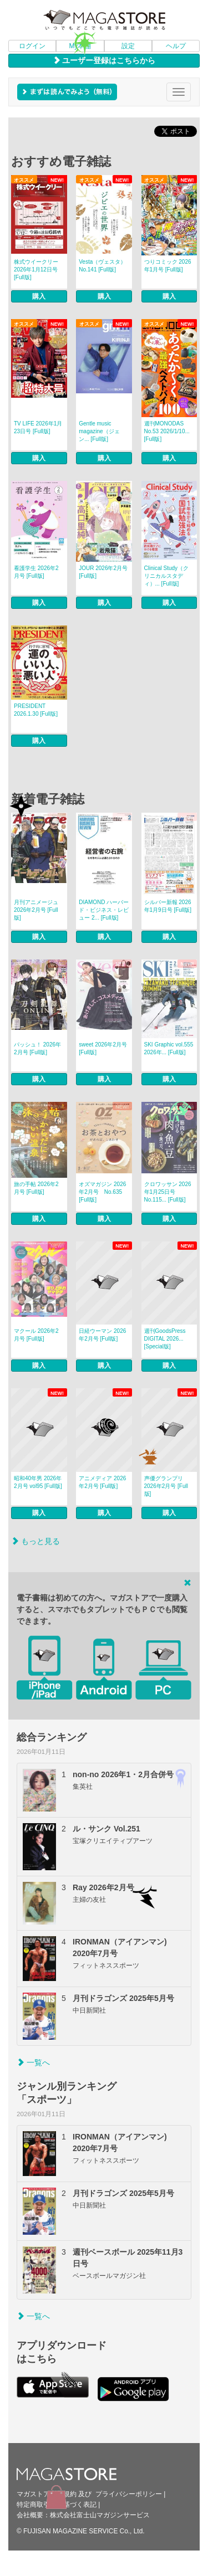 This screenshot has height=2576, width=208. Describe the element at coordinates (180, 1779) in the screenshot. I see `trigger an explosion or blast effect` at that location.